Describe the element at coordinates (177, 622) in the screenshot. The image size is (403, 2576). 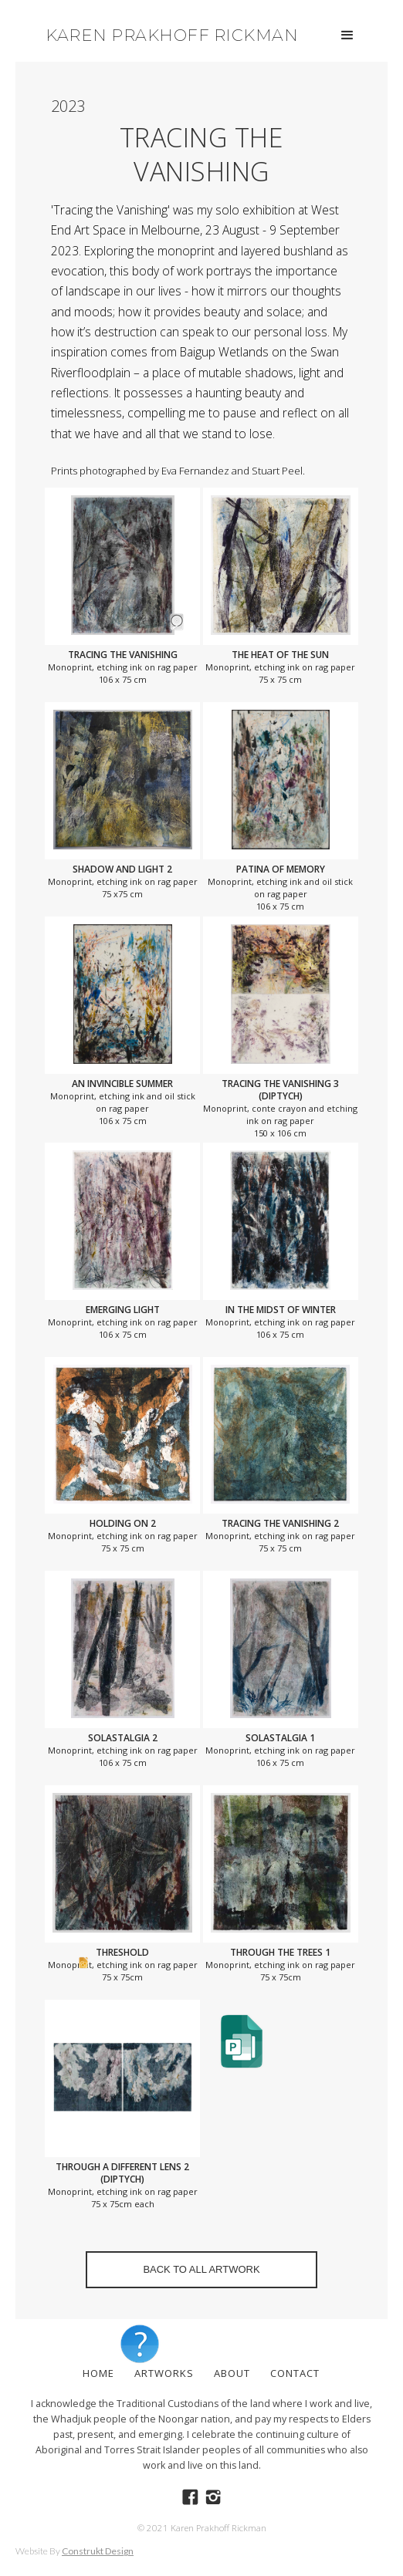
I see `open disk management utility` at that location.